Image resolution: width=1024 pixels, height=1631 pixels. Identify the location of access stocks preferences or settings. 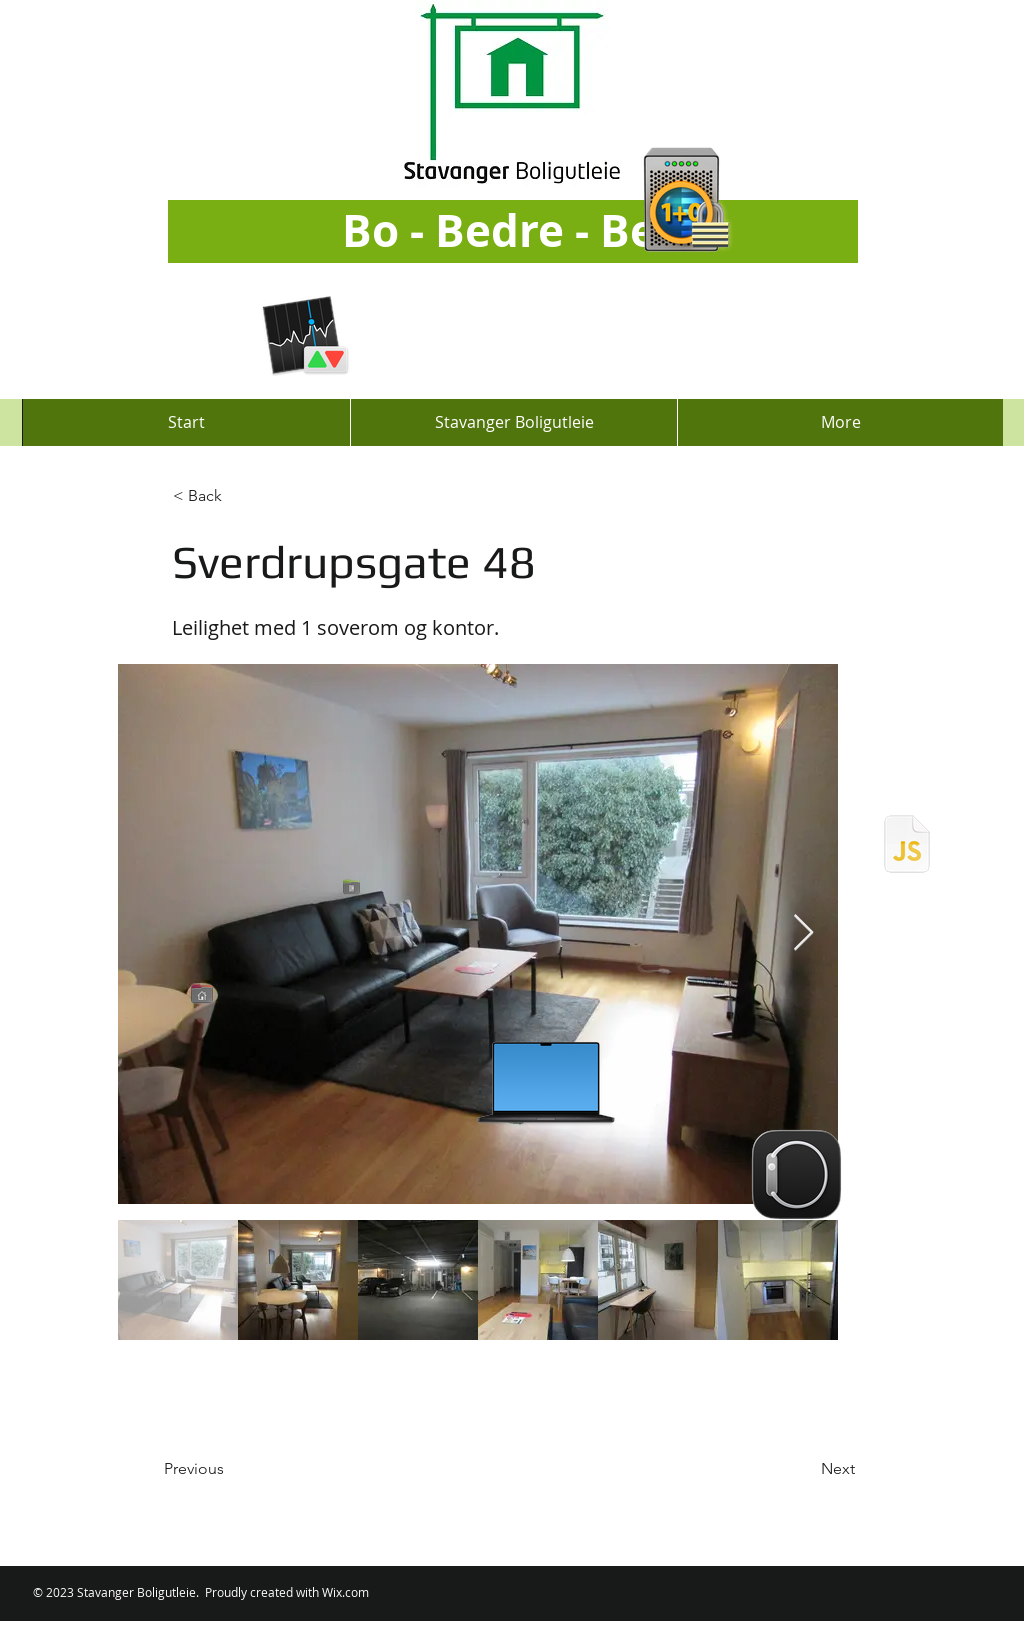
(305, 335).